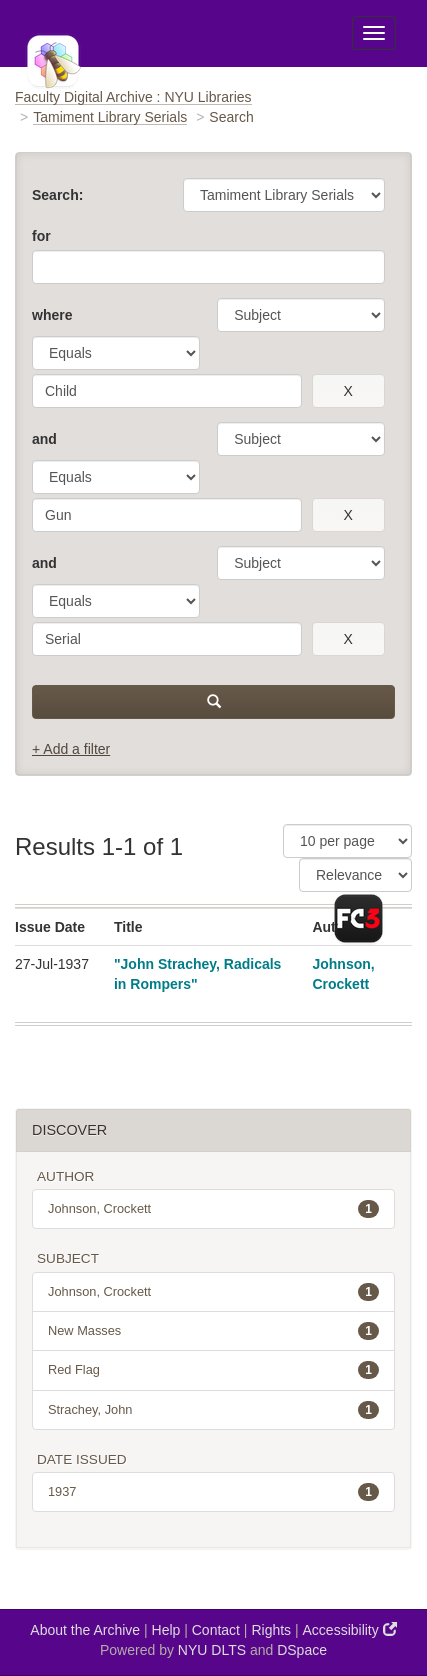 The image size is (427, 1676). I want to click on launch far cry 3 game, so click(358, 918).